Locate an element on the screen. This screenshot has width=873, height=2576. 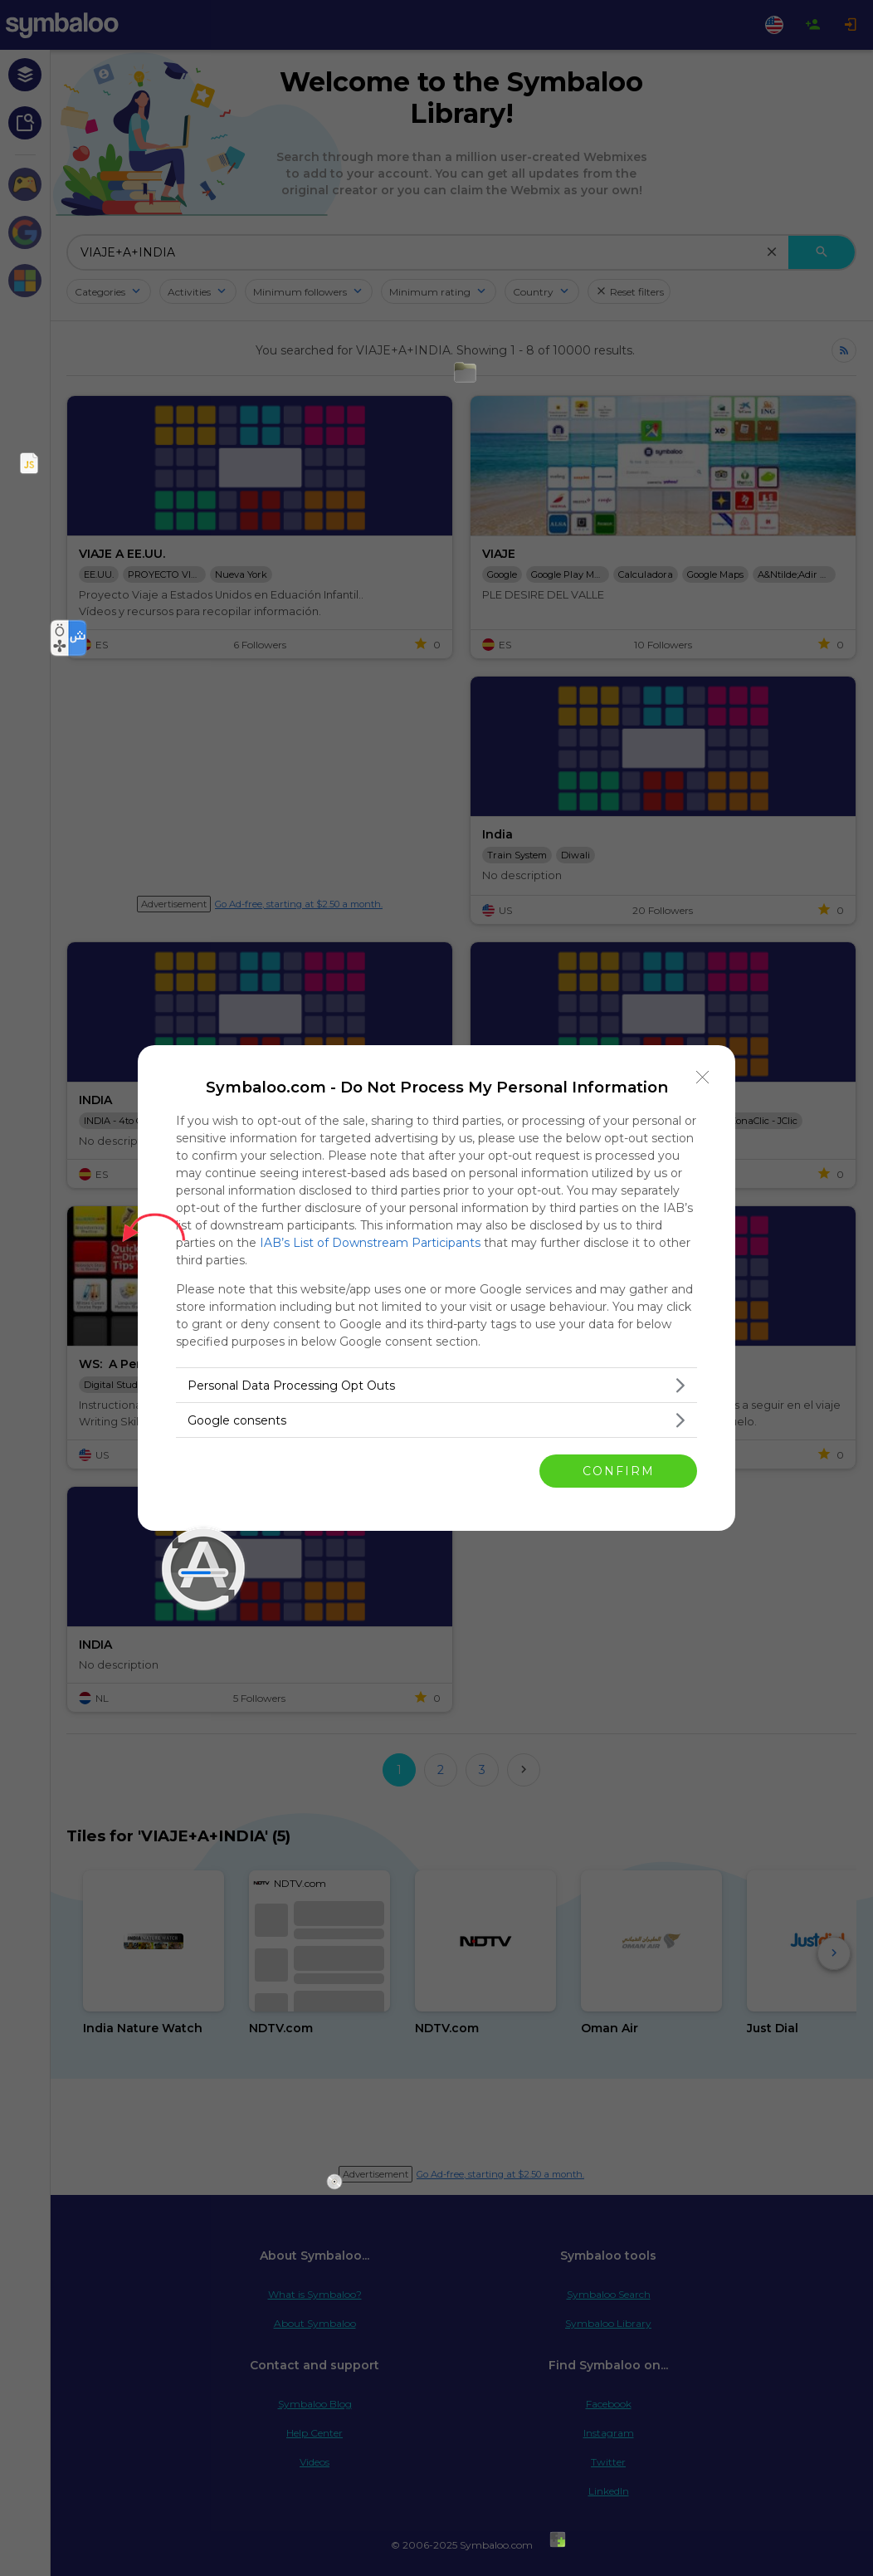
open the character map application is located at coordinates (68, 638).